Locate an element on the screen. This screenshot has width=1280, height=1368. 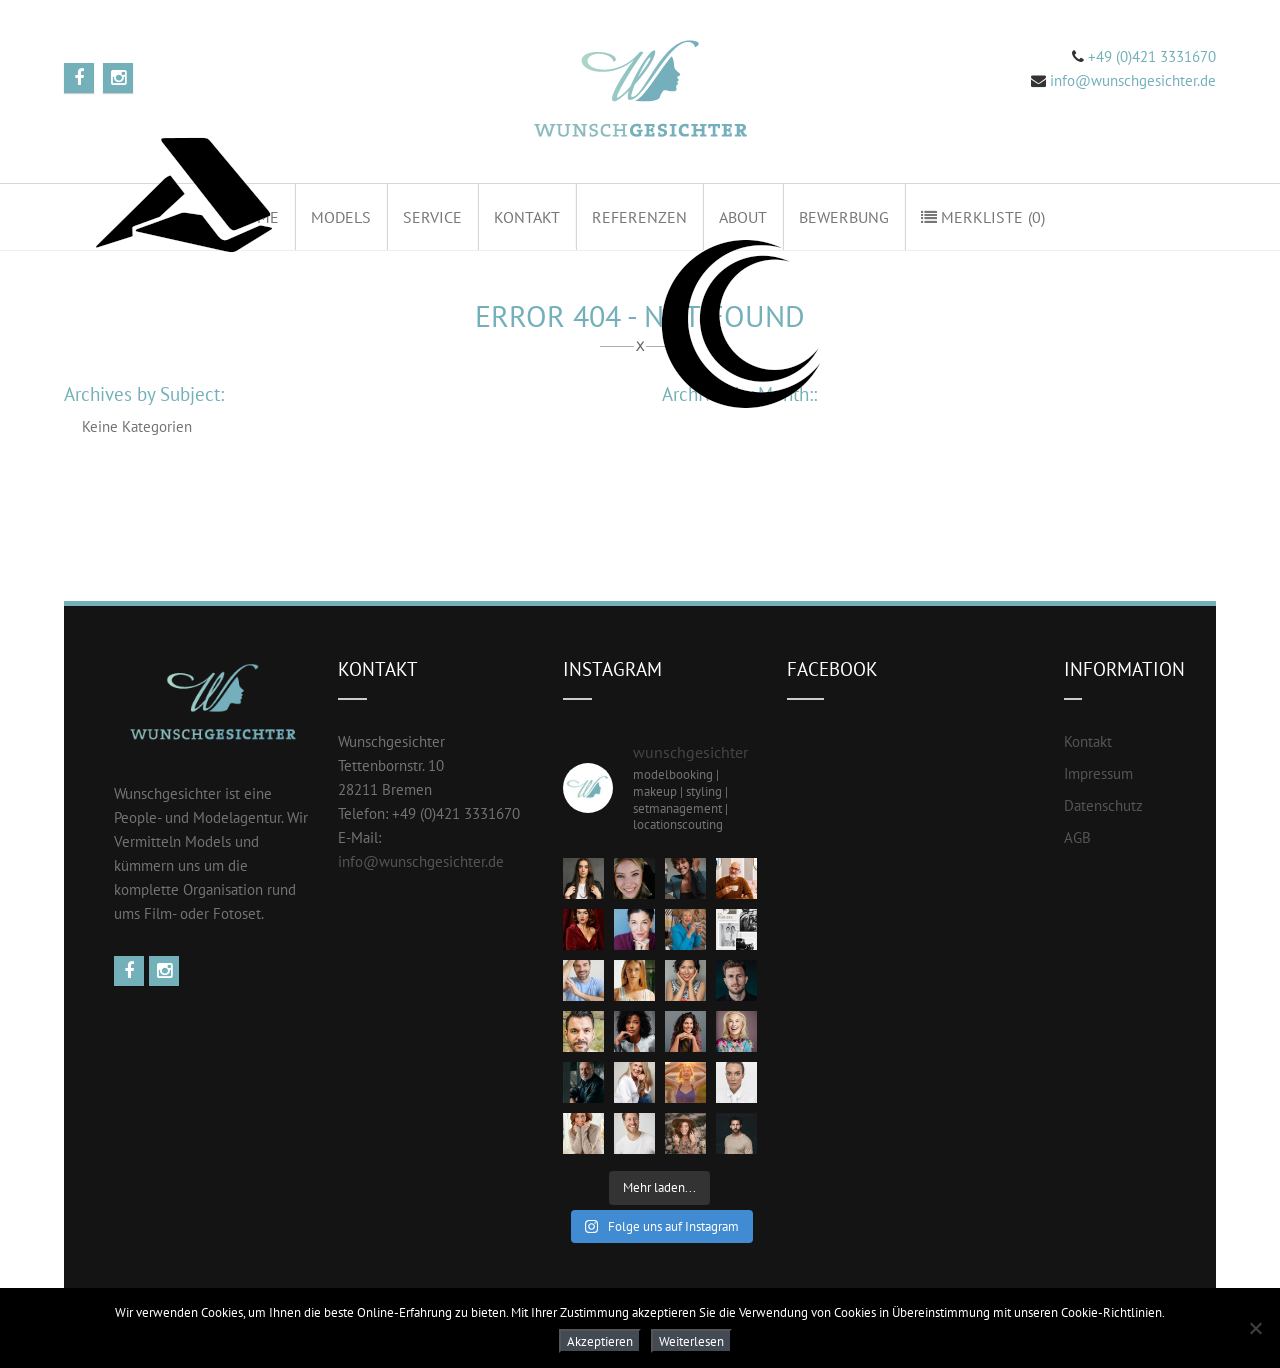
accusoft company logo is located at coordinates (184, 195).